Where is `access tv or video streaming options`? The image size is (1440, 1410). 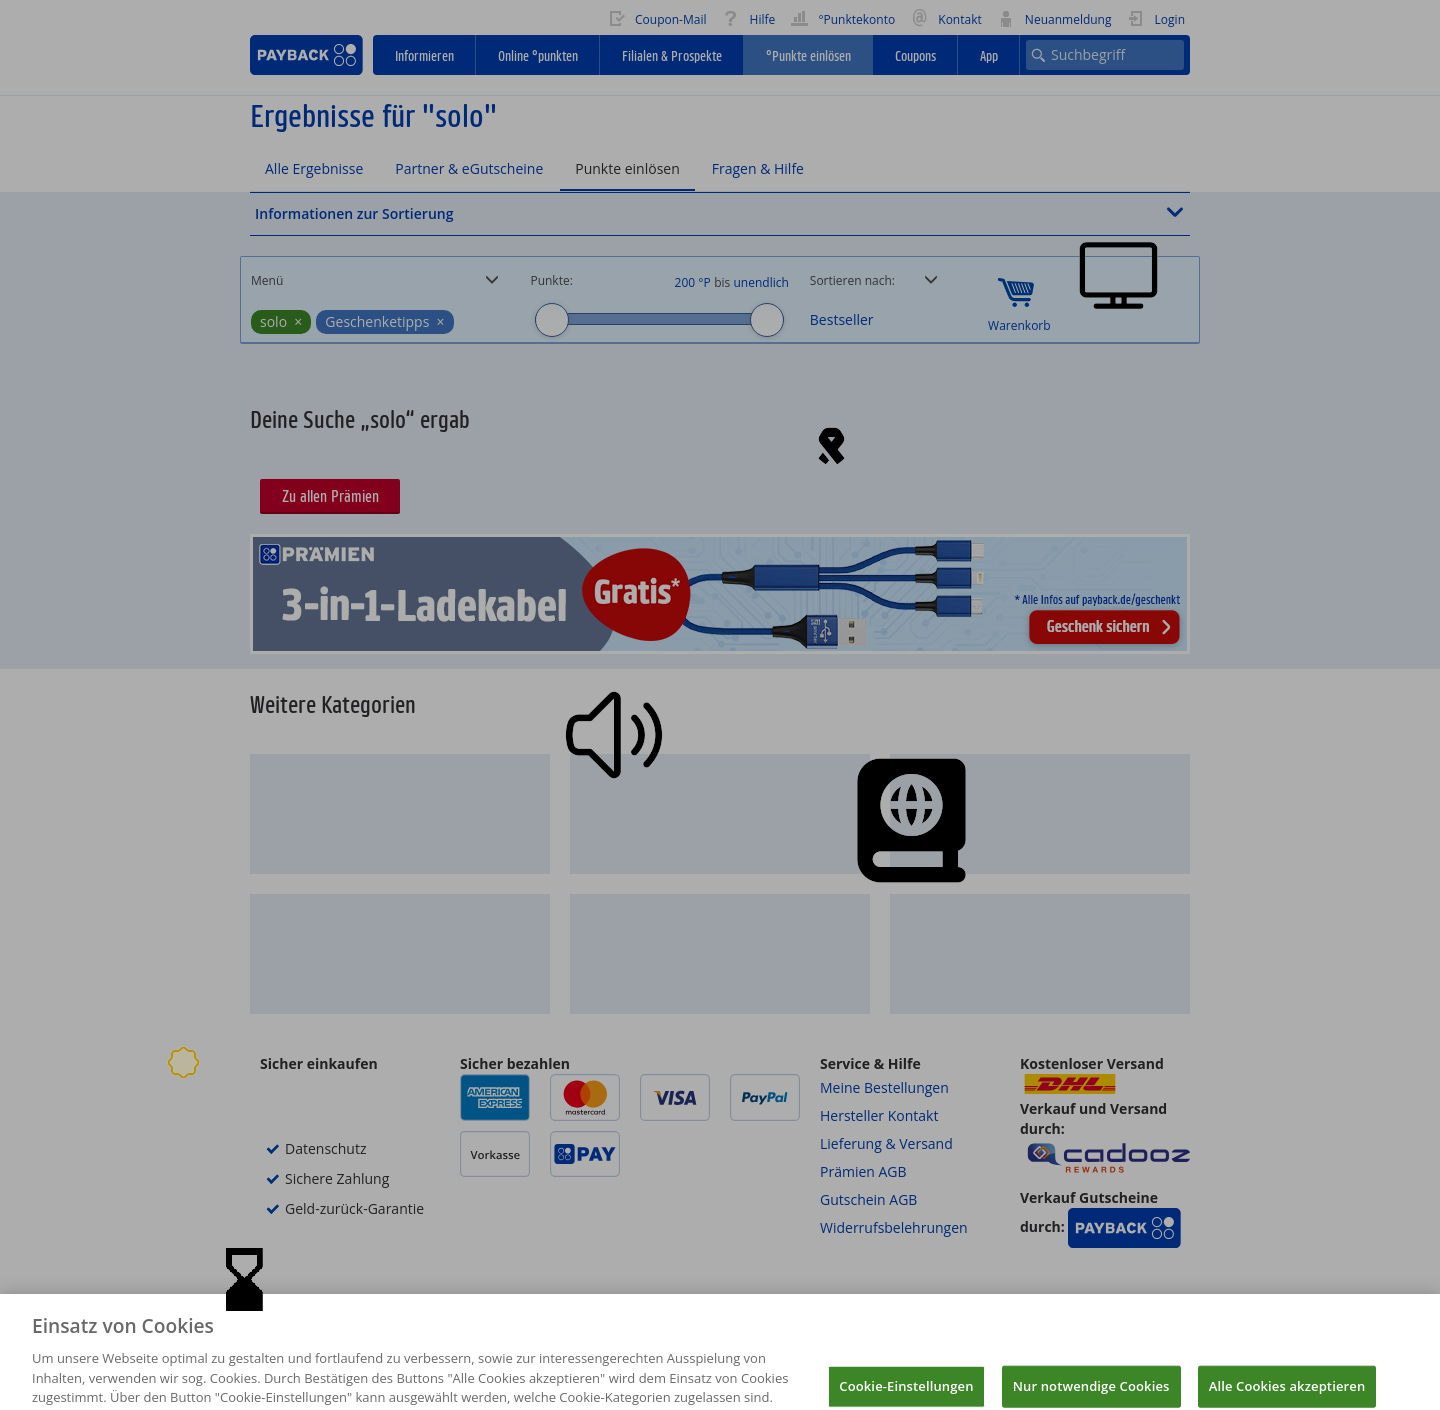
access tv or video streaming options is located at coordinates (1118, 275).